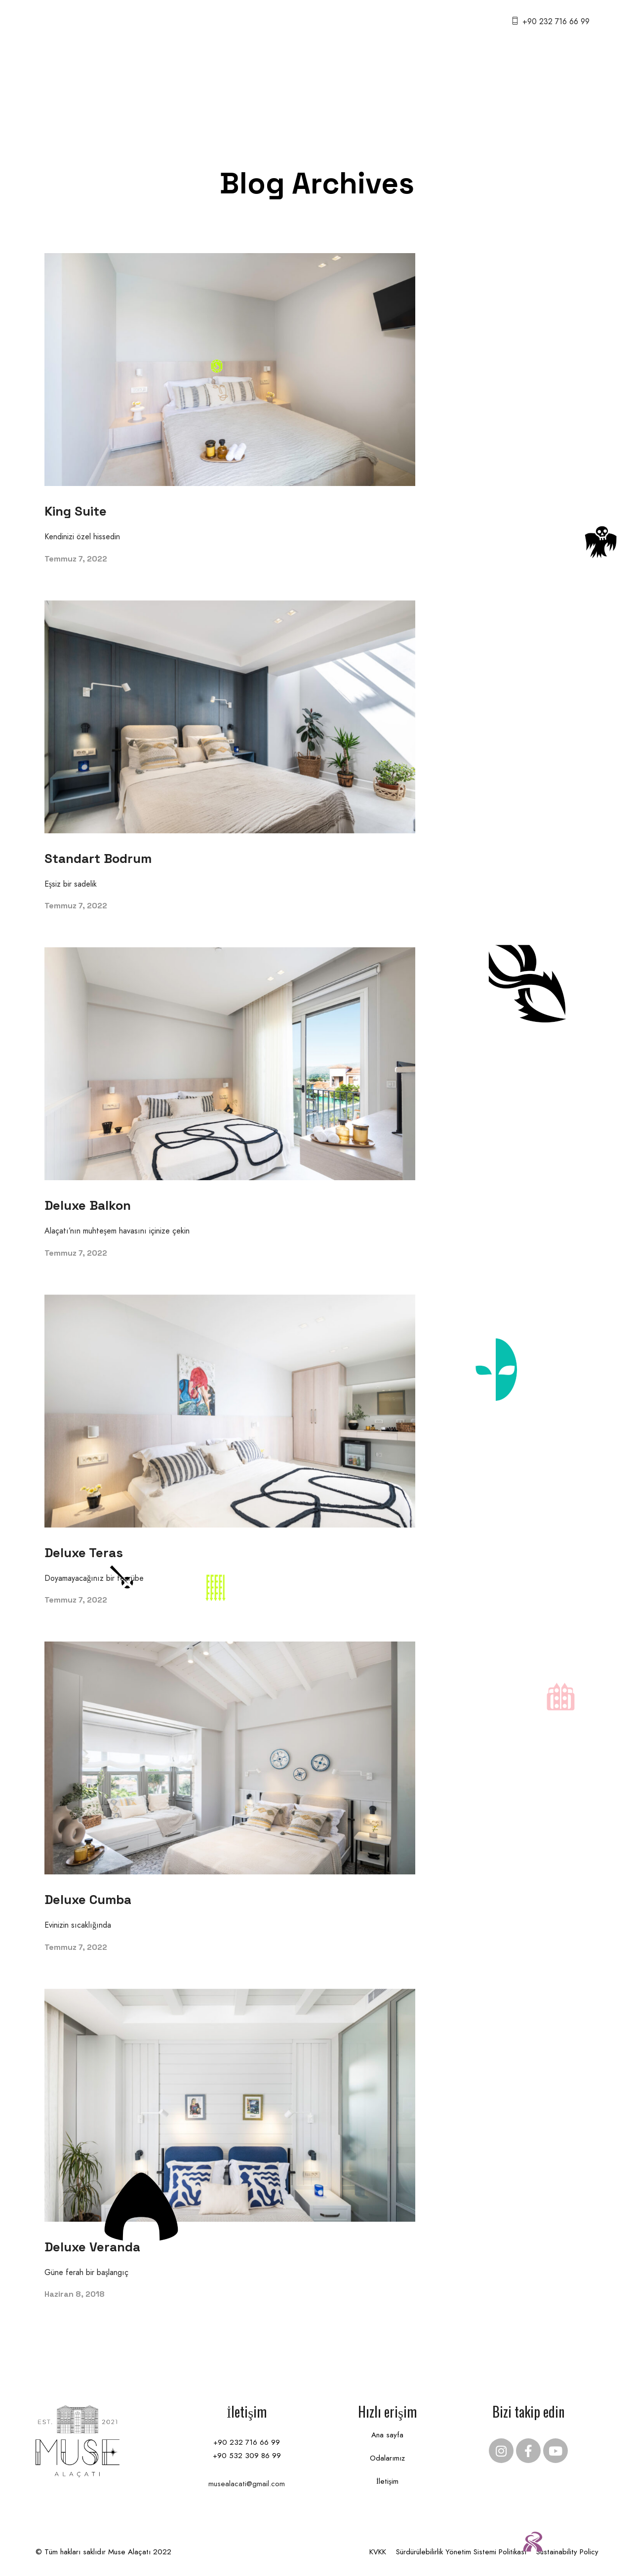  Describe the element at coordinates (533, 2541) in the screenshot. I see `indicates a monster or creature encounter` at that location.